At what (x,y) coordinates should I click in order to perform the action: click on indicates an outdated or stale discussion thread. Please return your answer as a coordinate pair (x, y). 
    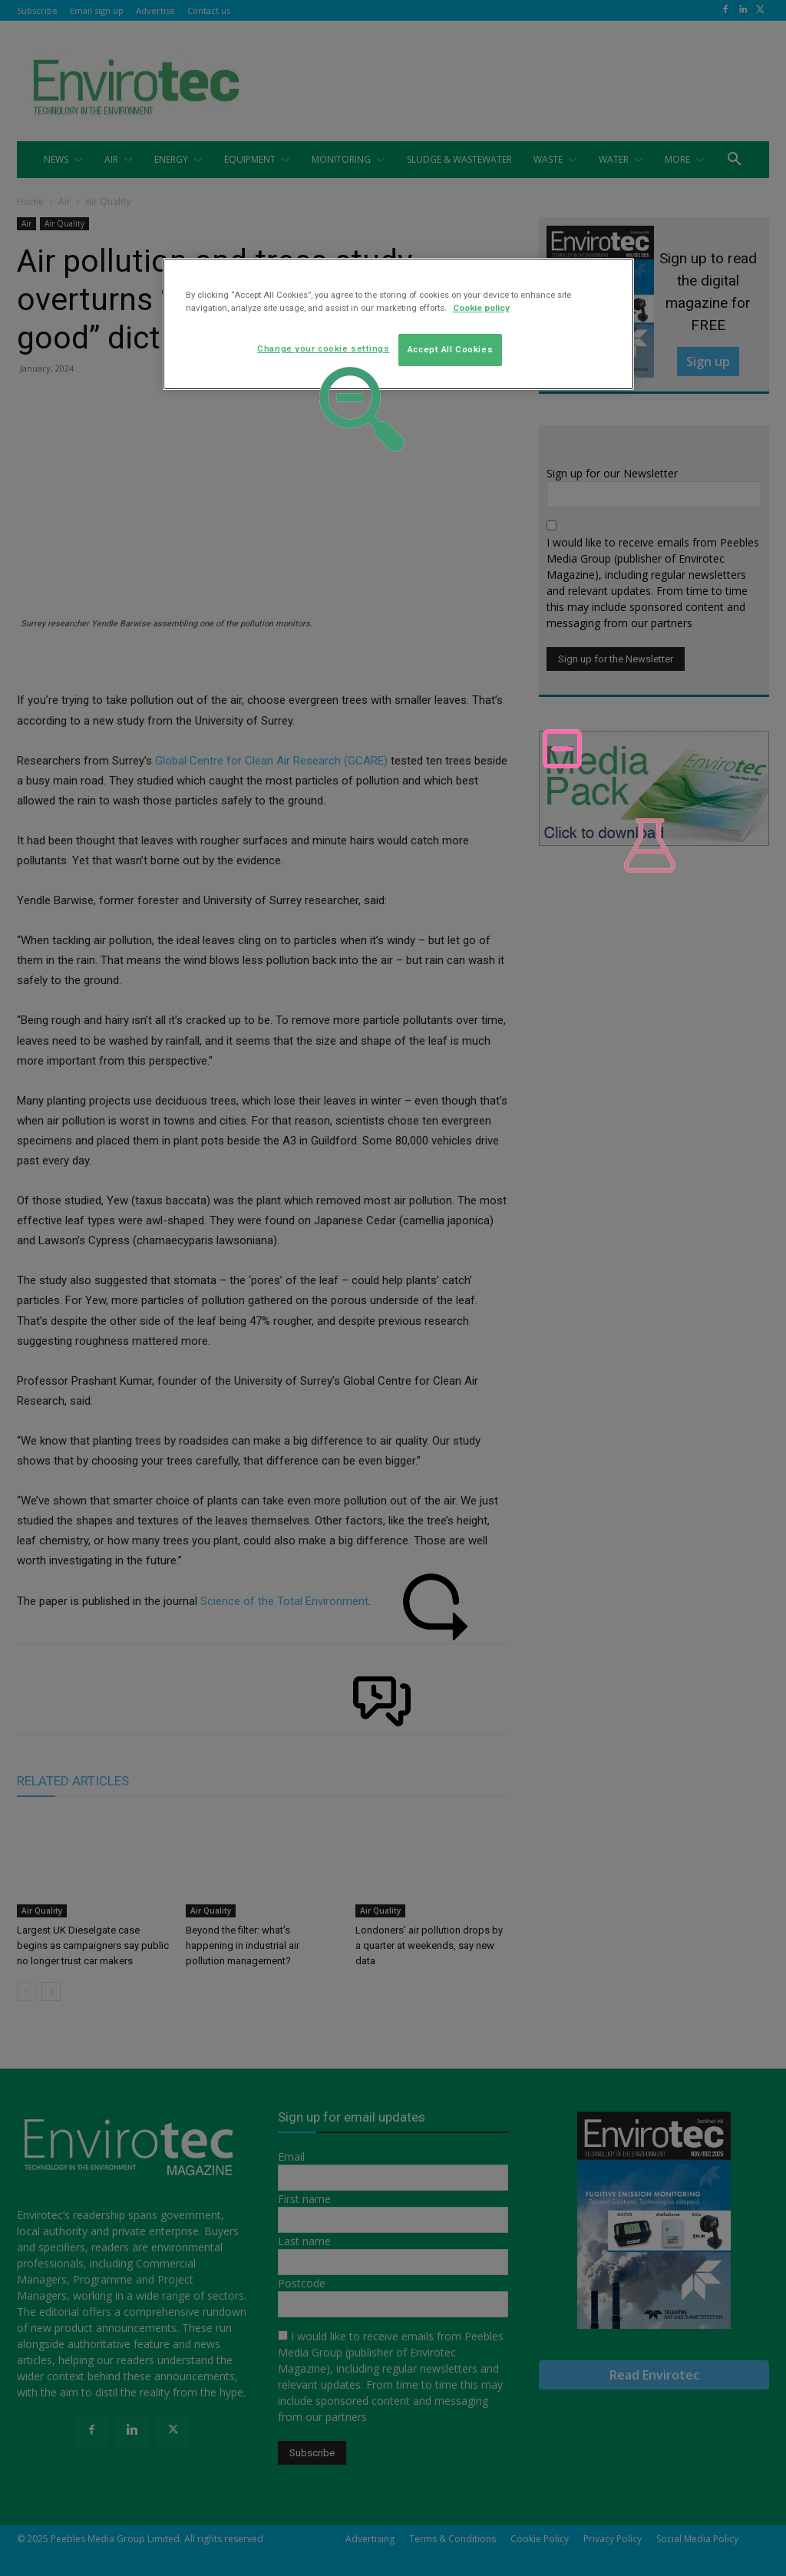
    Looking at the image, I should click on (381, 1701).